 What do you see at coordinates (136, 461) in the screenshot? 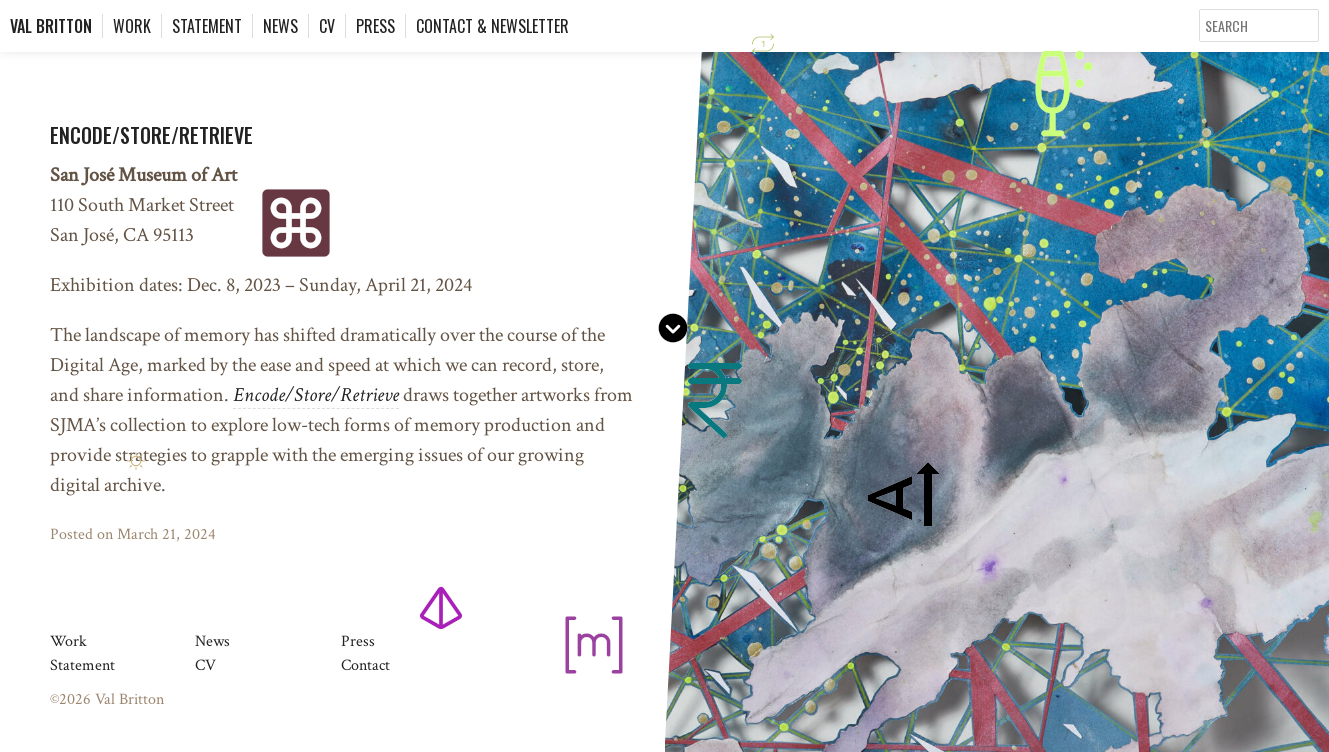
I see `switch to light mode` at bounding box center [136, 461].